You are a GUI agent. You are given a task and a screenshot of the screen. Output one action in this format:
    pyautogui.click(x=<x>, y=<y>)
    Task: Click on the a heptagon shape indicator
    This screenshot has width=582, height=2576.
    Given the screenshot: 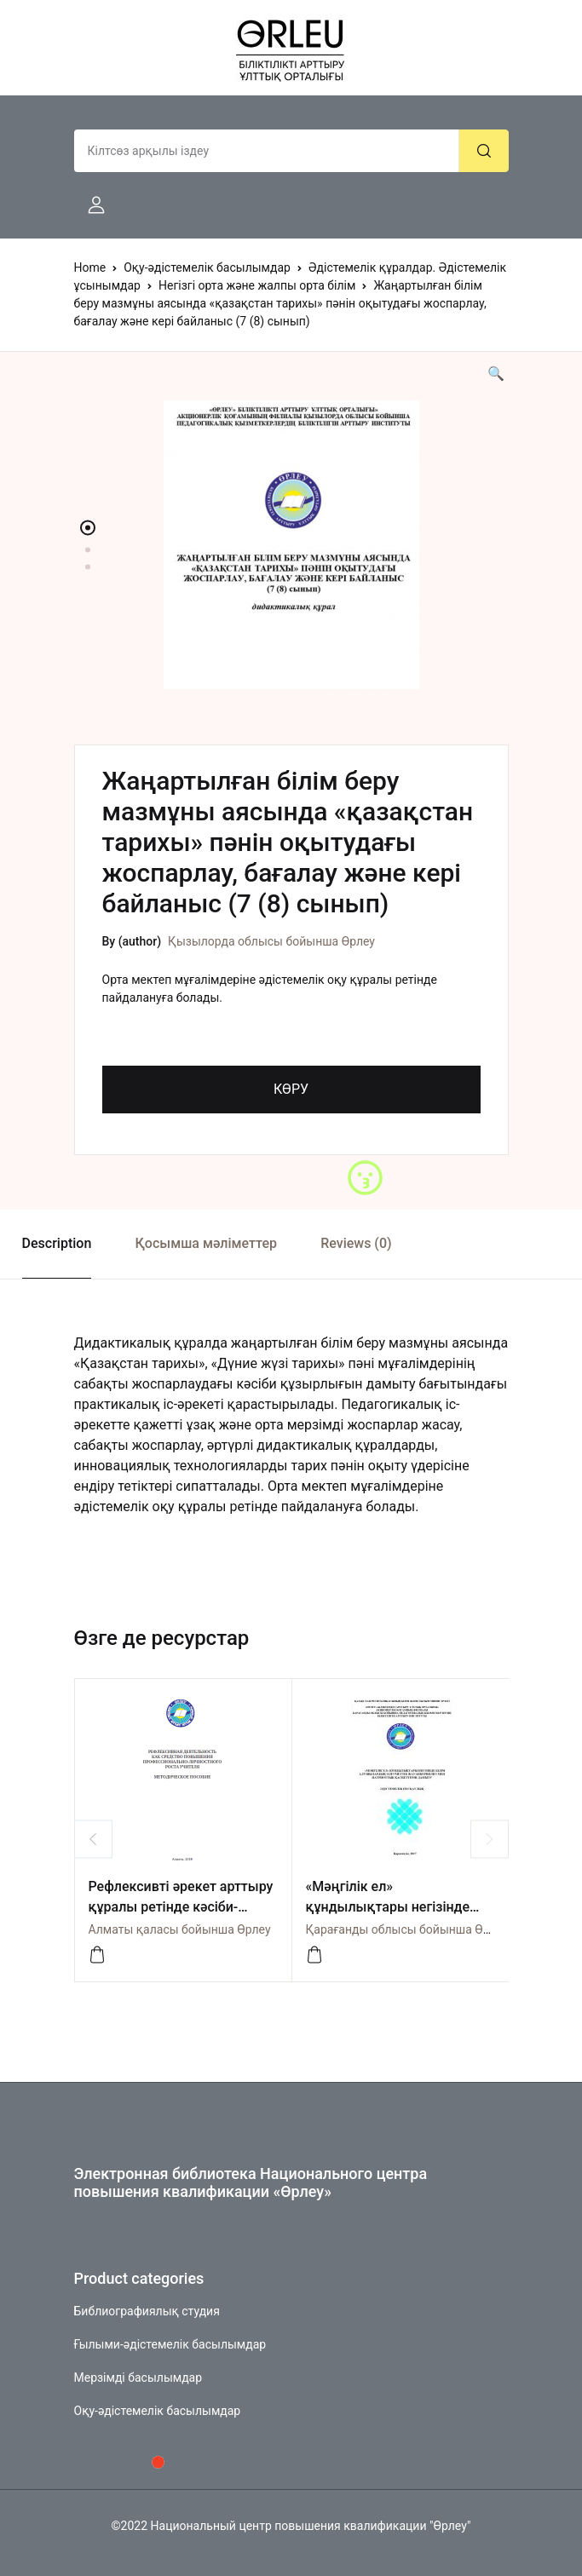 What is the action you would take?
    pyautogui.click(x=158, y=2462)
    